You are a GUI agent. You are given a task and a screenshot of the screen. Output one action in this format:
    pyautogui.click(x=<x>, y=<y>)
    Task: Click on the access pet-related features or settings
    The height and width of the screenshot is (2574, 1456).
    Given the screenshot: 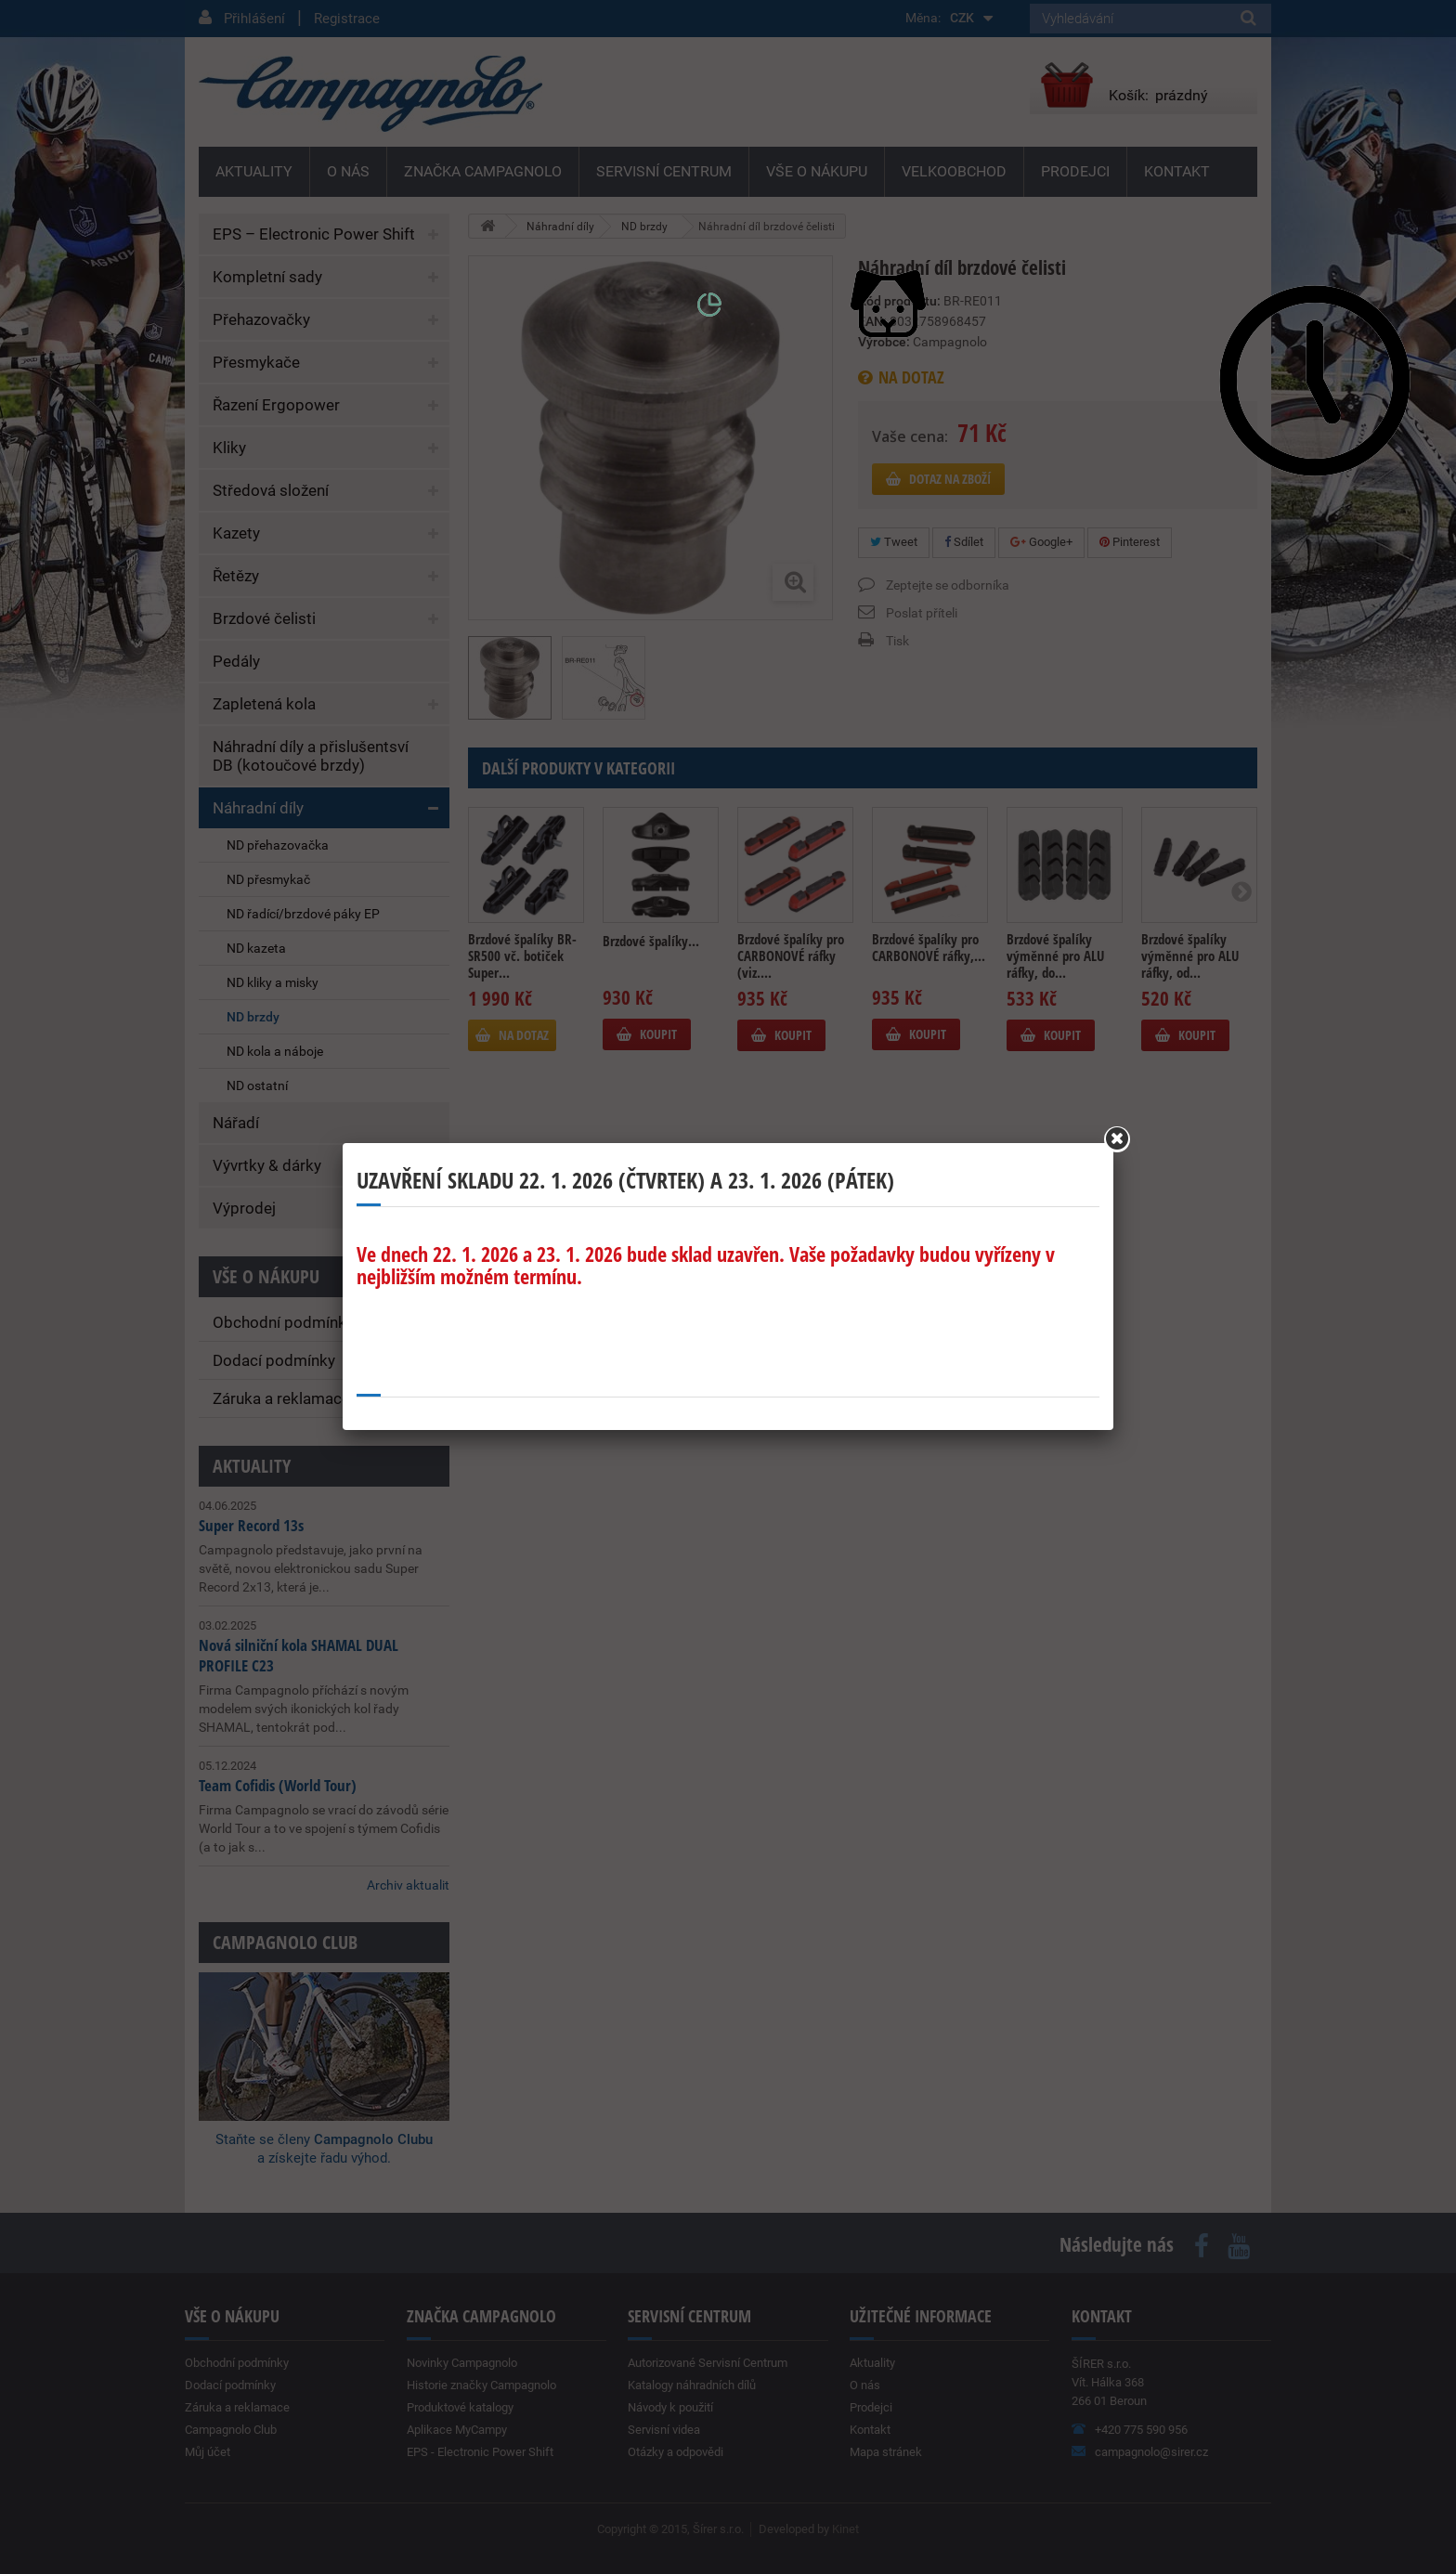 What is the action you would take?
    pyautogui.click(x=888, y=305)
    